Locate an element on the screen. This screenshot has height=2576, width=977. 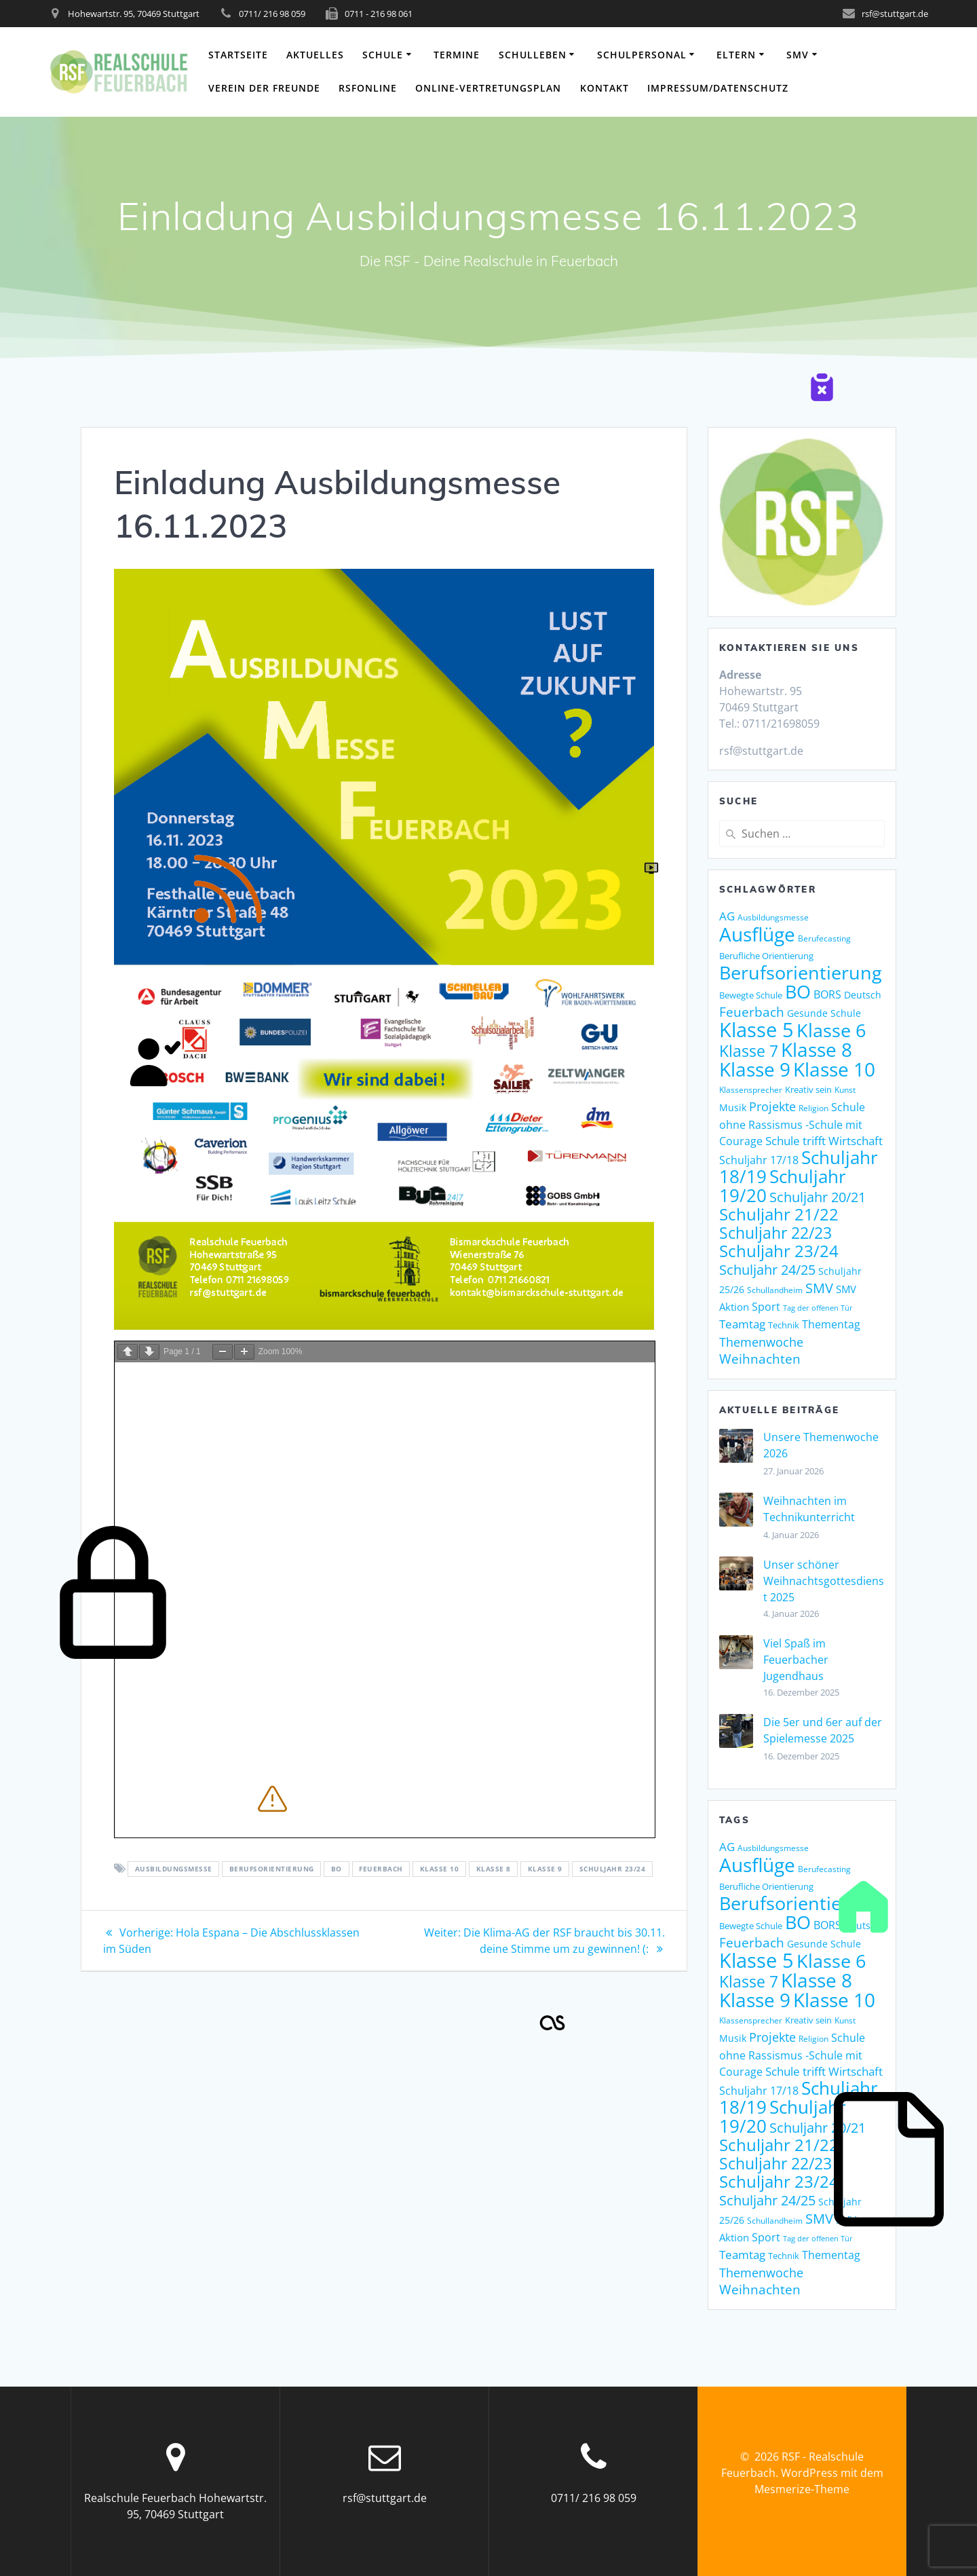
go to home screen is located at coordinates (863, 1909).